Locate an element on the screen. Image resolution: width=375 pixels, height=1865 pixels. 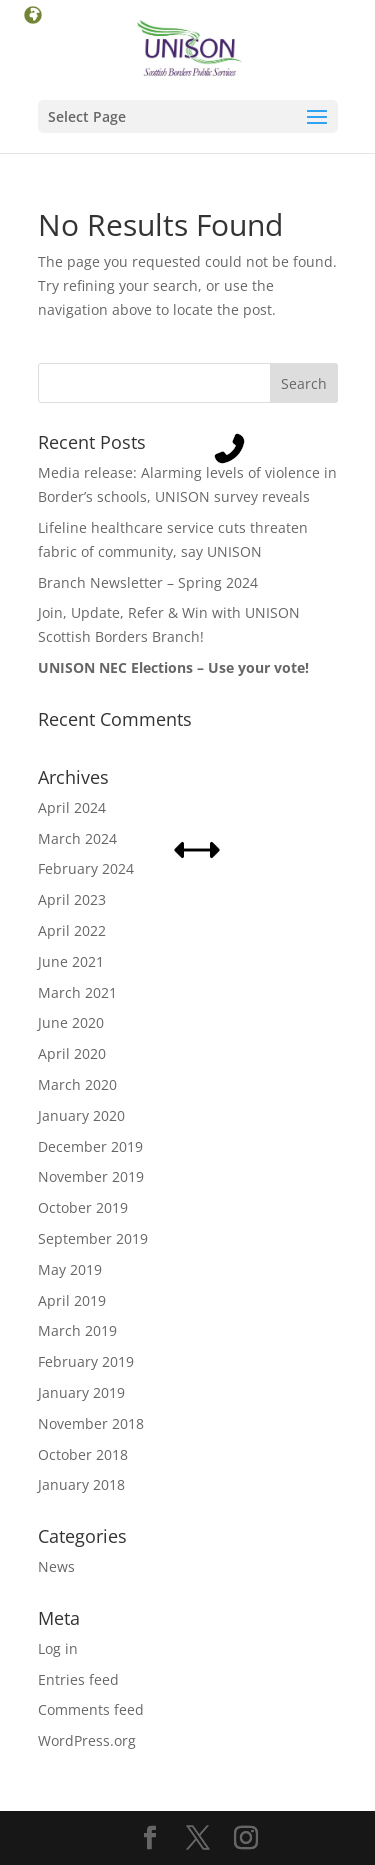
select africa region or language is located at coordinates (33, 15).